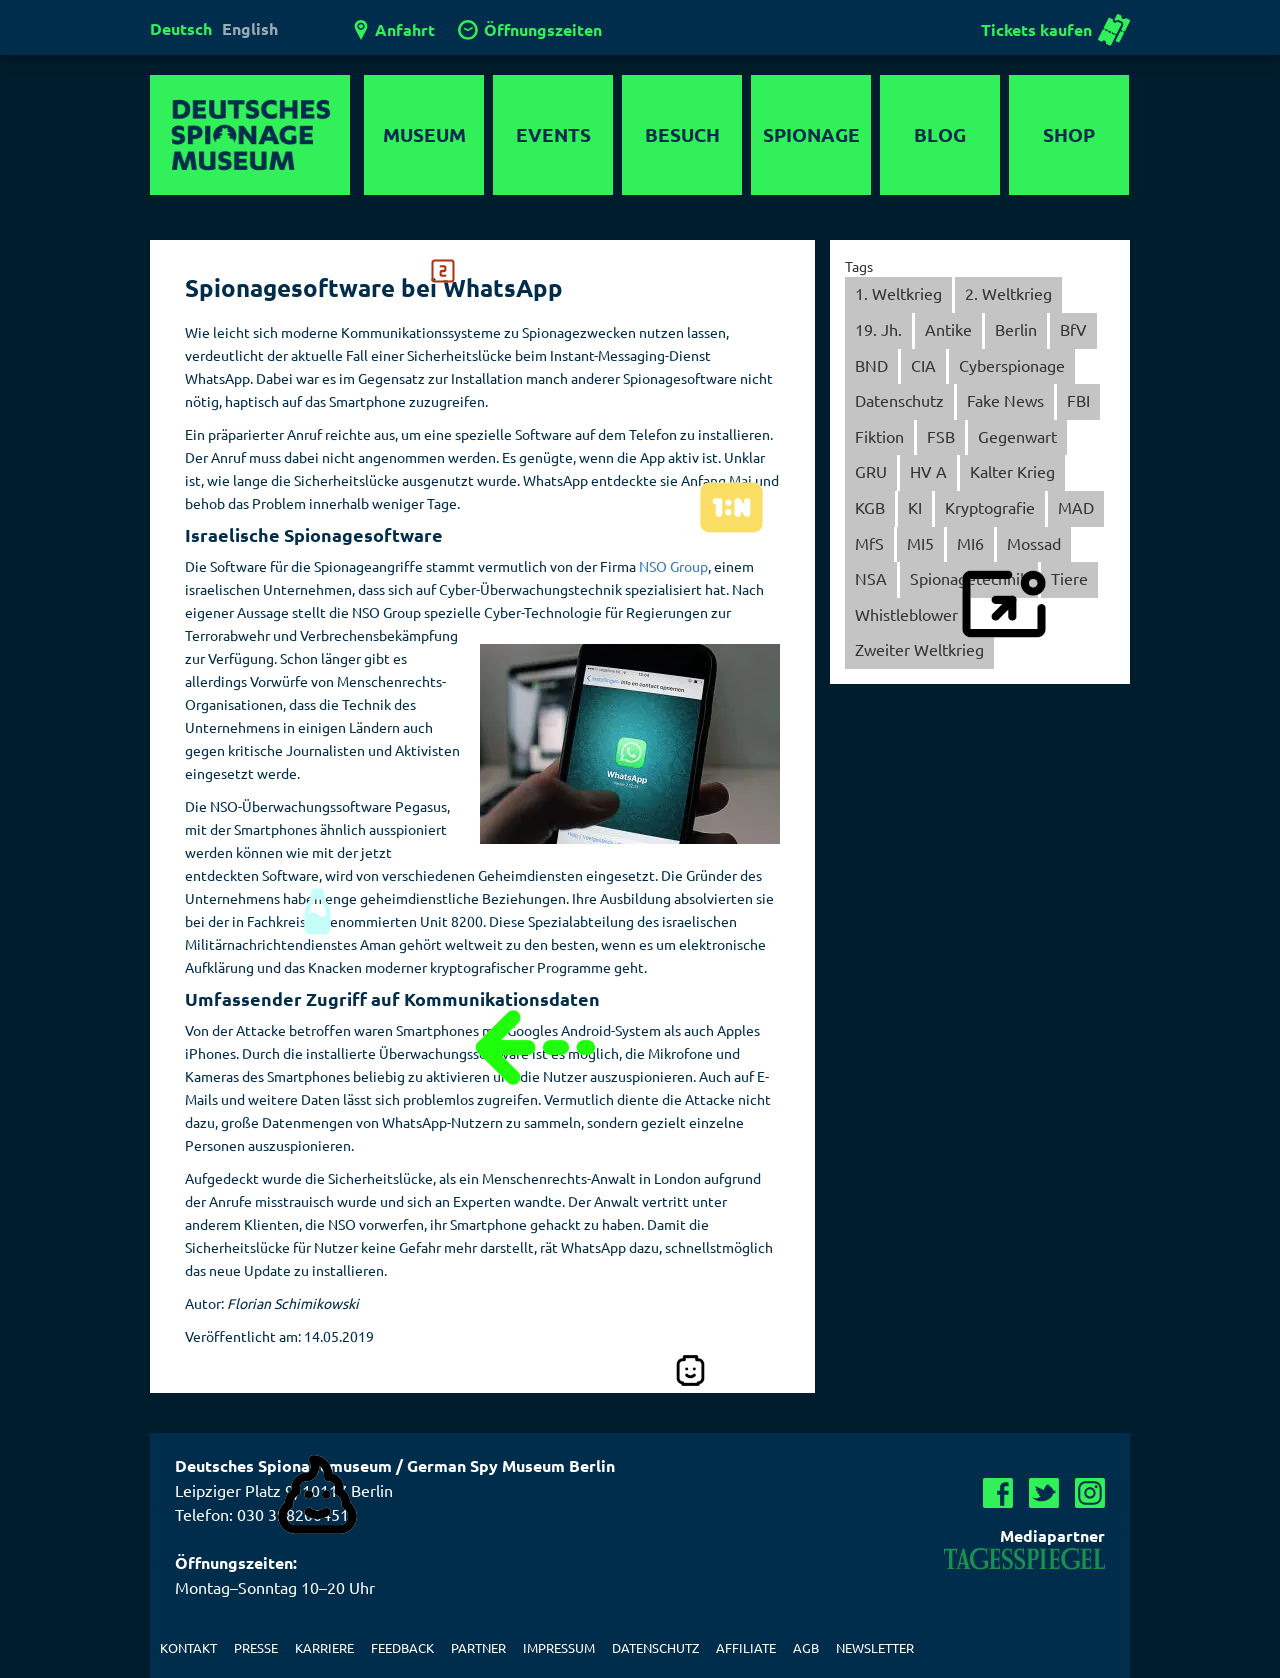  I want to click on go back to previous step, so click(535, 1047).